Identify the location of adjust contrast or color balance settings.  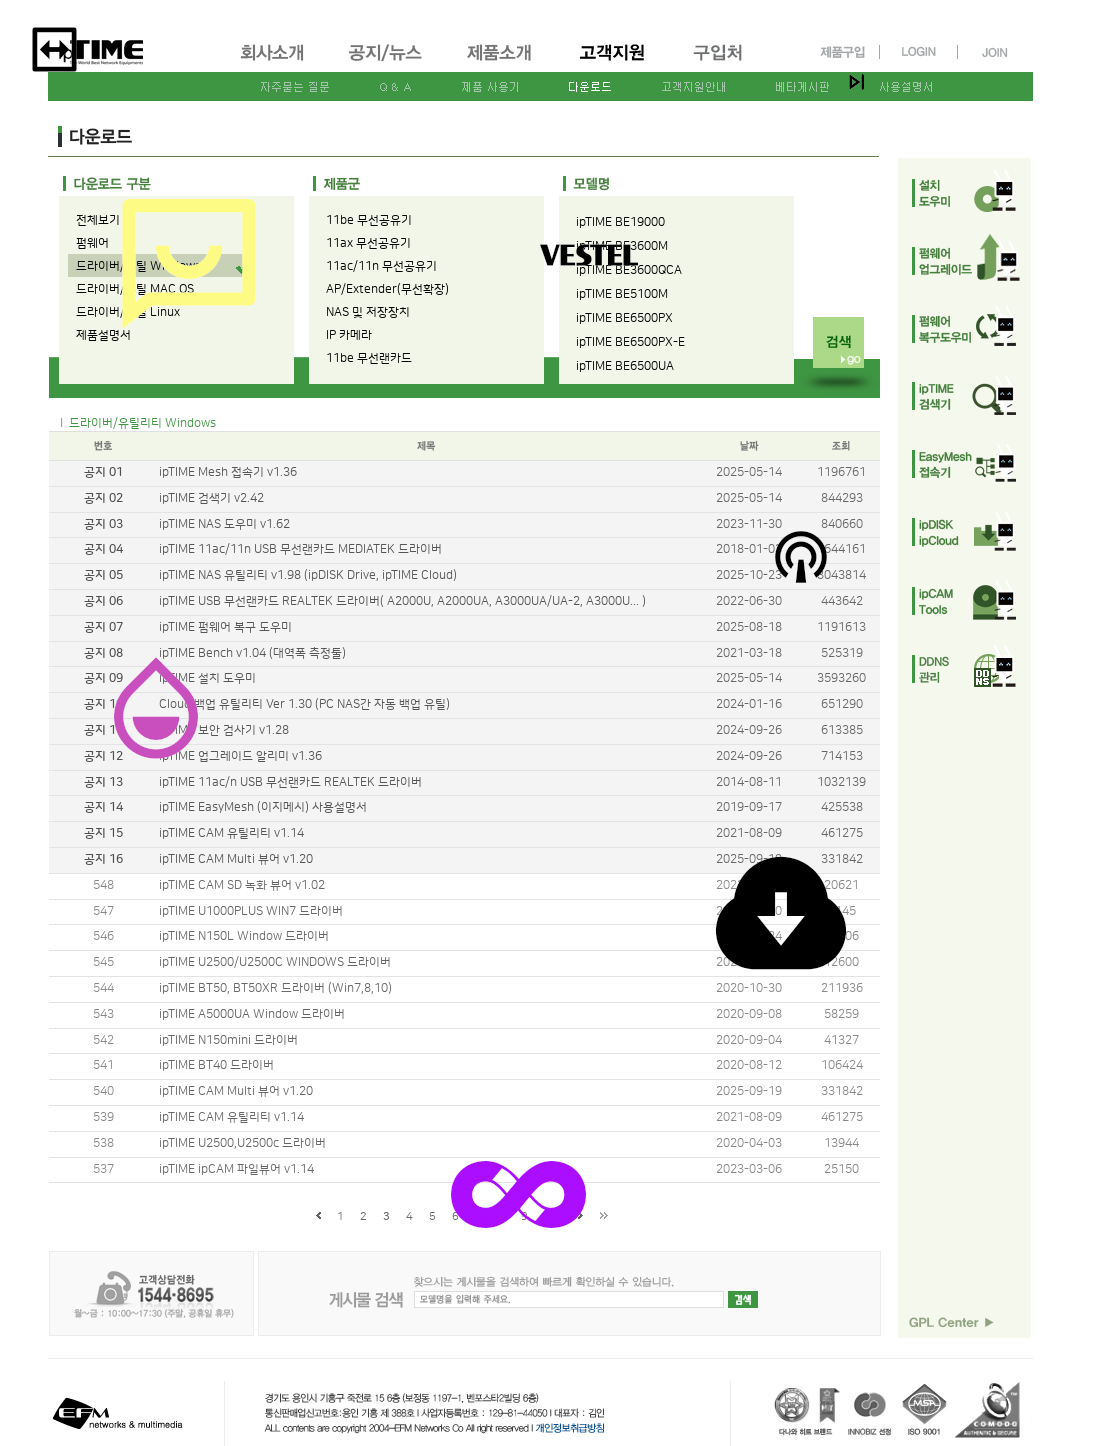
(156, 712).